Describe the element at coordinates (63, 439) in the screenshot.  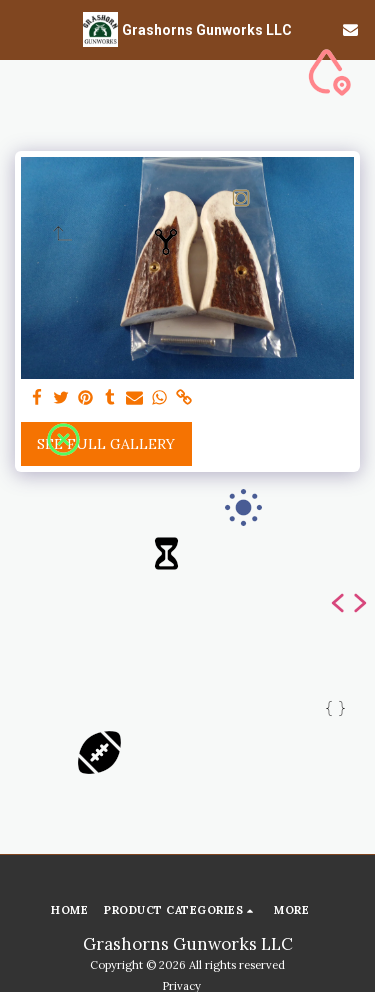
I see `close or dismiss a dialog` at that location.